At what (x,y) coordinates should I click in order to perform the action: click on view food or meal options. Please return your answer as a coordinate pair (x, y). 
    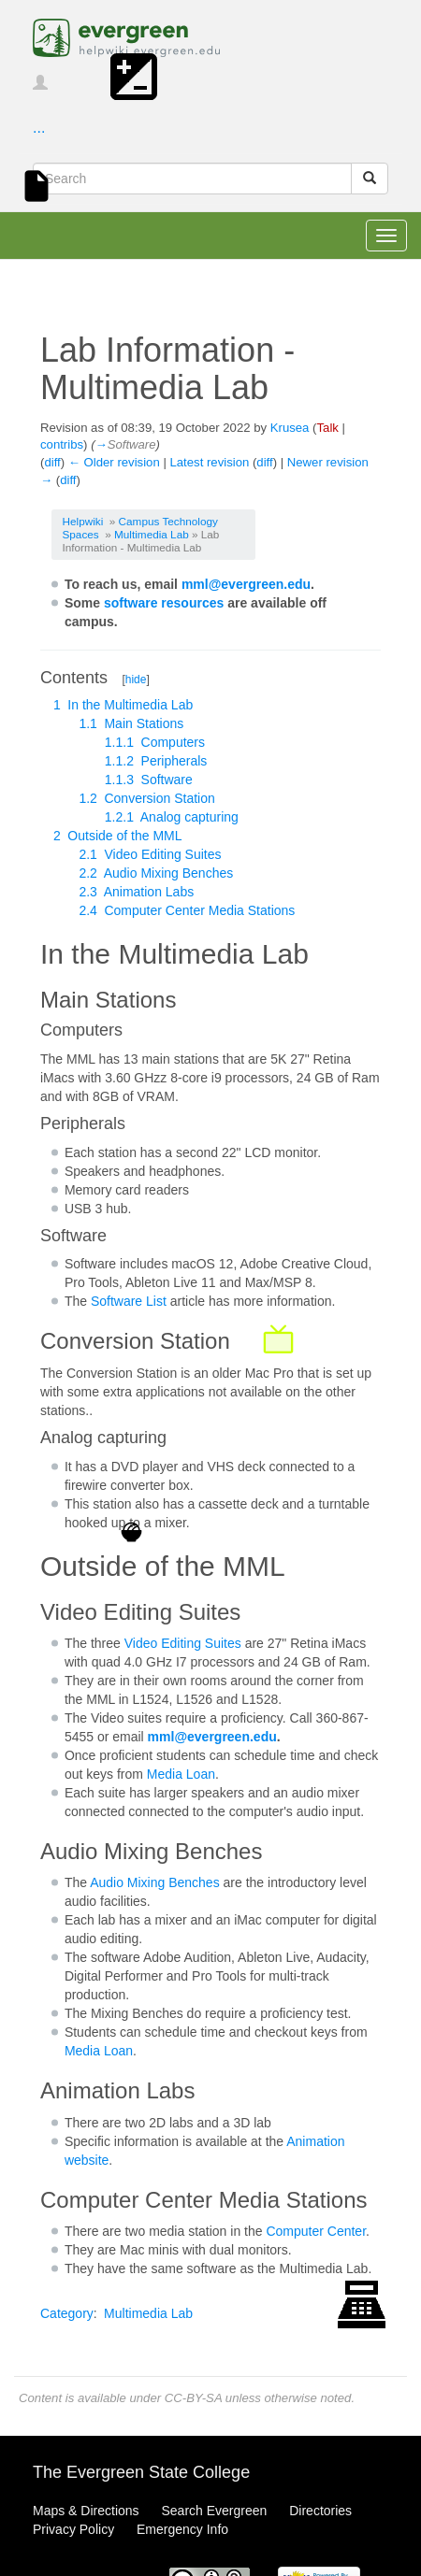
    Looking at the image, I should click on (131, 1532).